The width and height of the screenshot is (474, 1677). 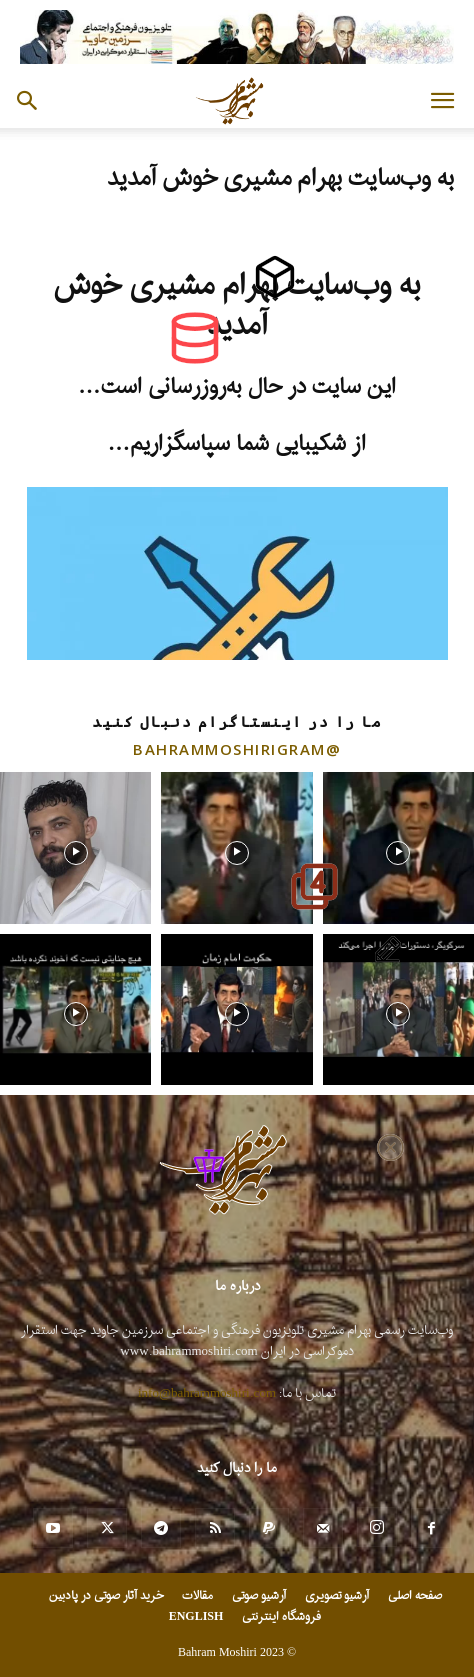 I want to click on edit text or content, so click(x=387, y=949).